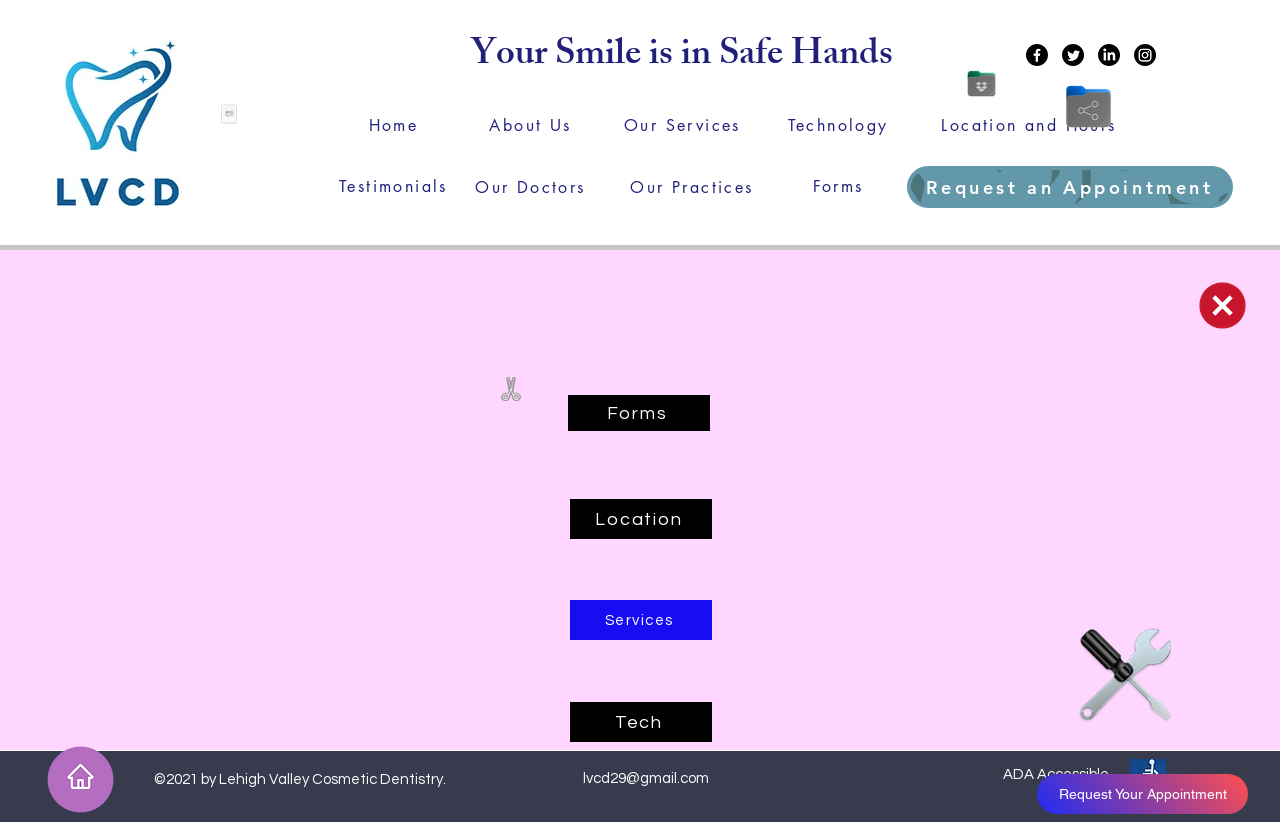  What do you see at coordinates (511, 389) in the screenshot?
I see `cut selected content to clipboard` at bounding box center [511, 389].